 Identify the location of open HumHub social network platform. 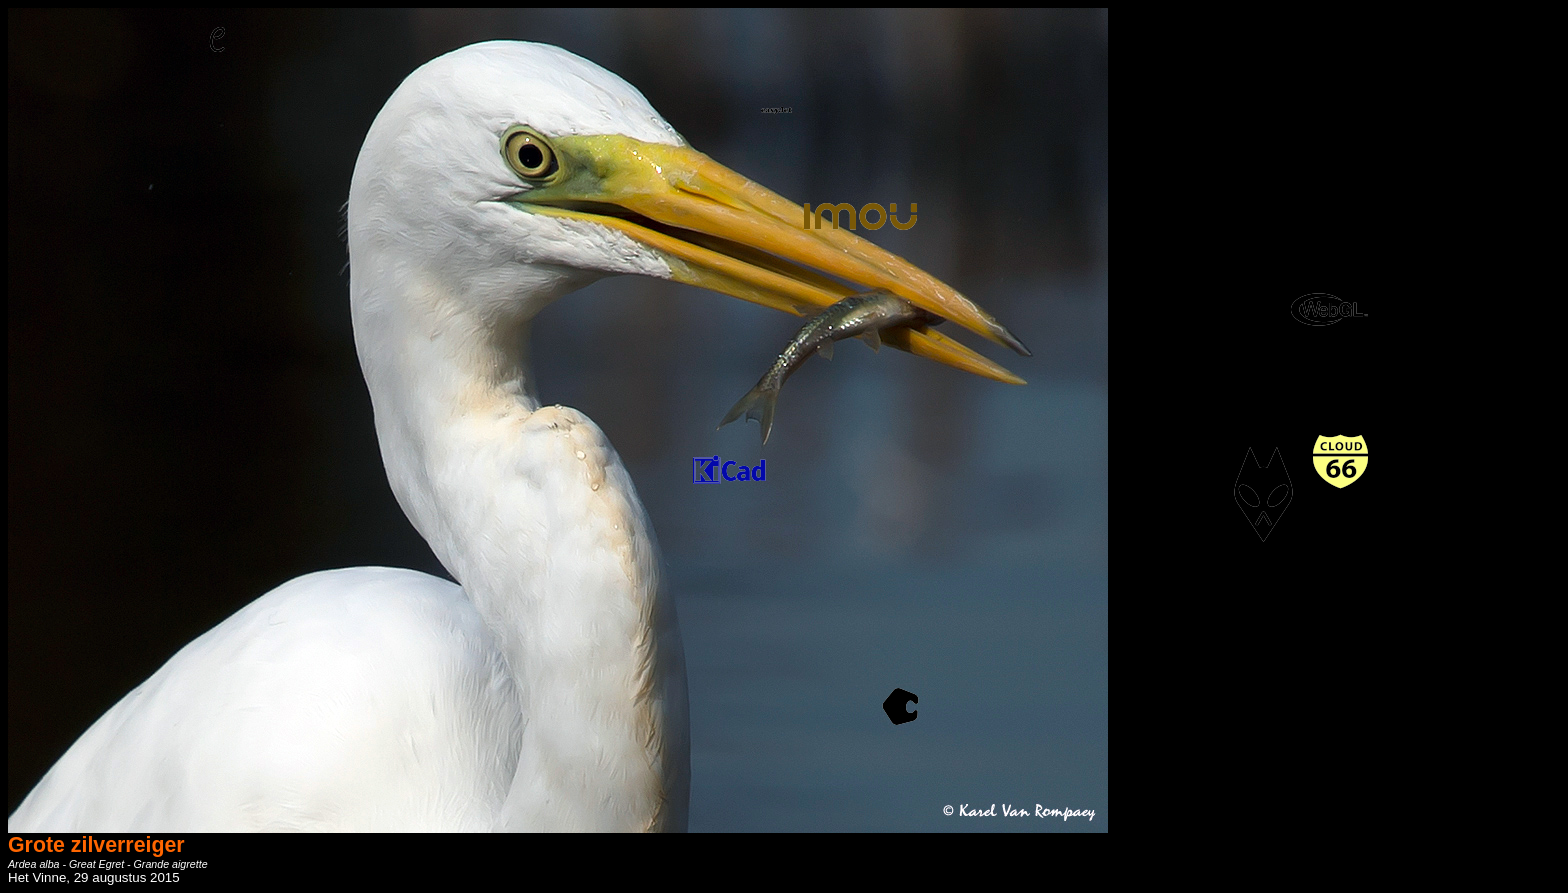
(900, 706).